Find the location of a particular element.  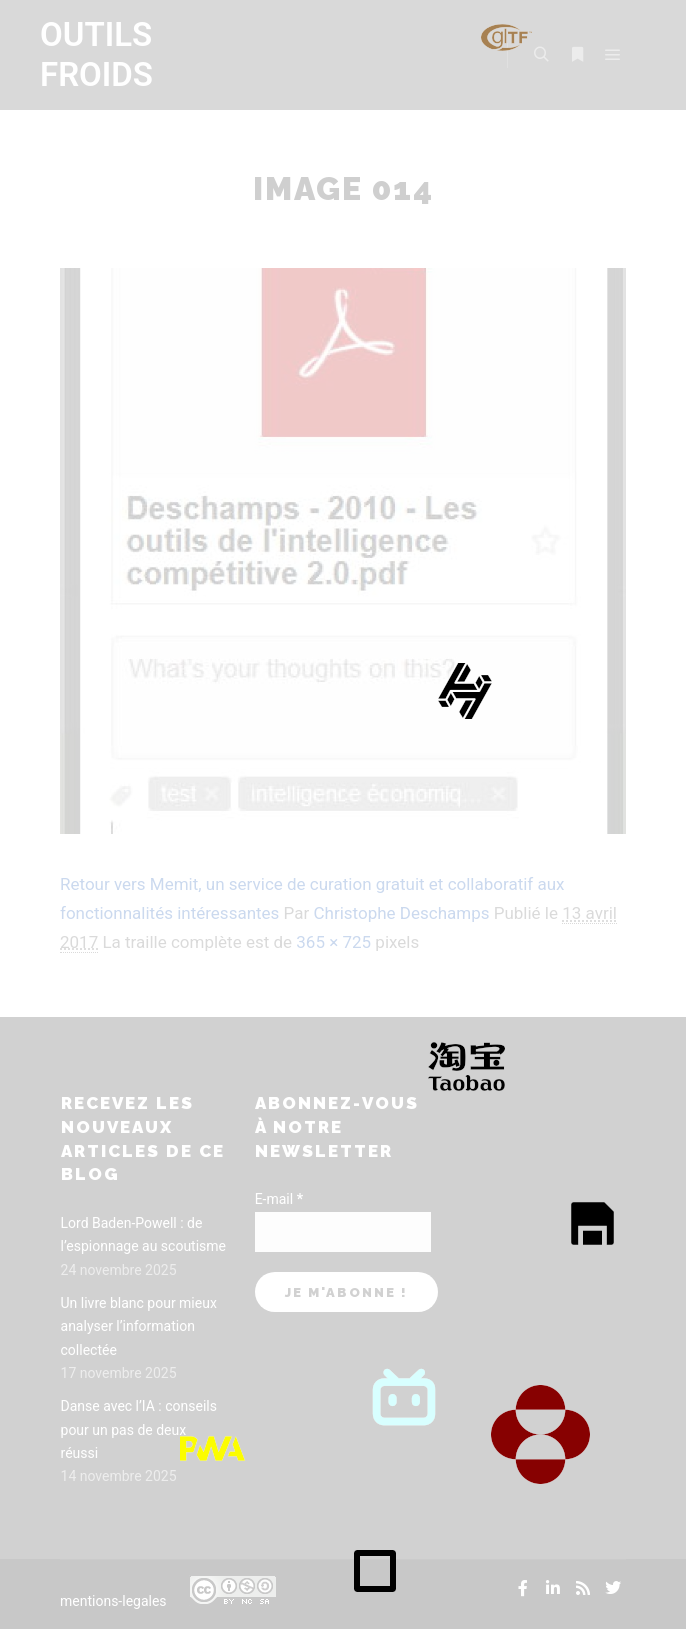

save current file or document is located at coordinates (592, 1223).